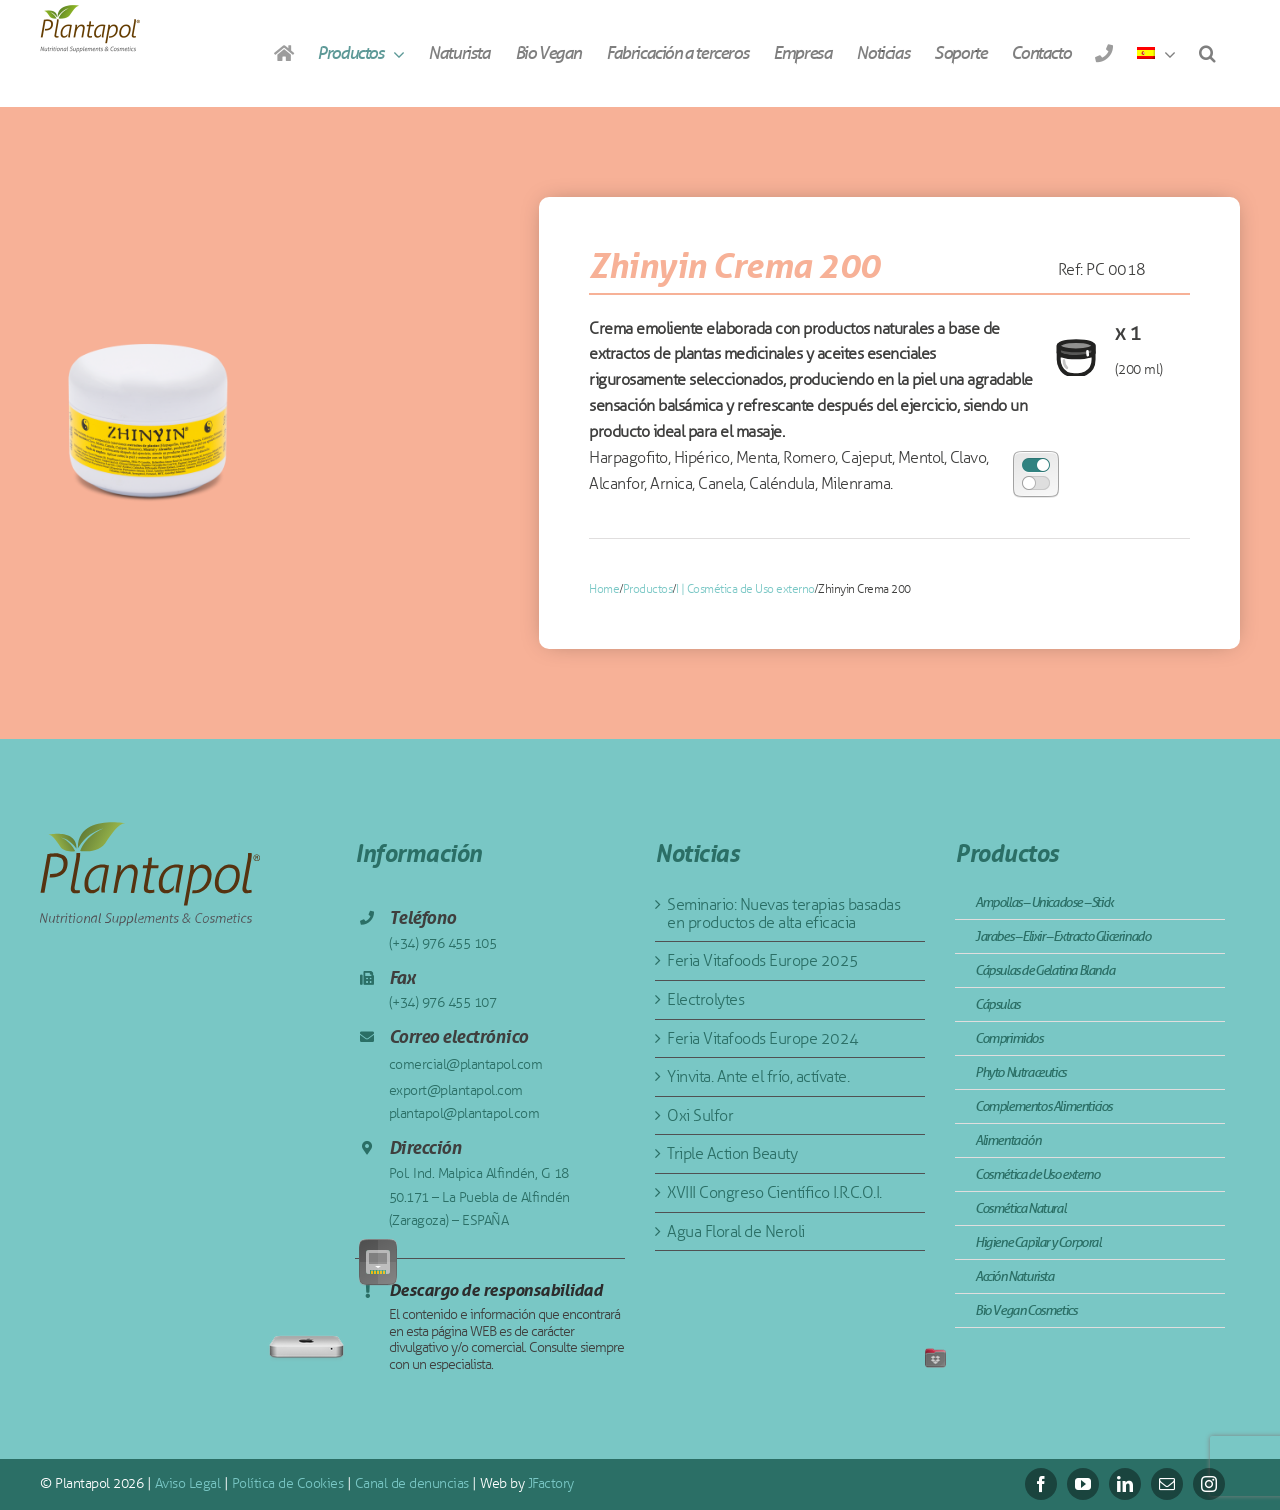  What do you see at coordinates (1036, 474) in the screenshot?
I see `open desktop preferences or settings` at bounding box center [1036, 474].